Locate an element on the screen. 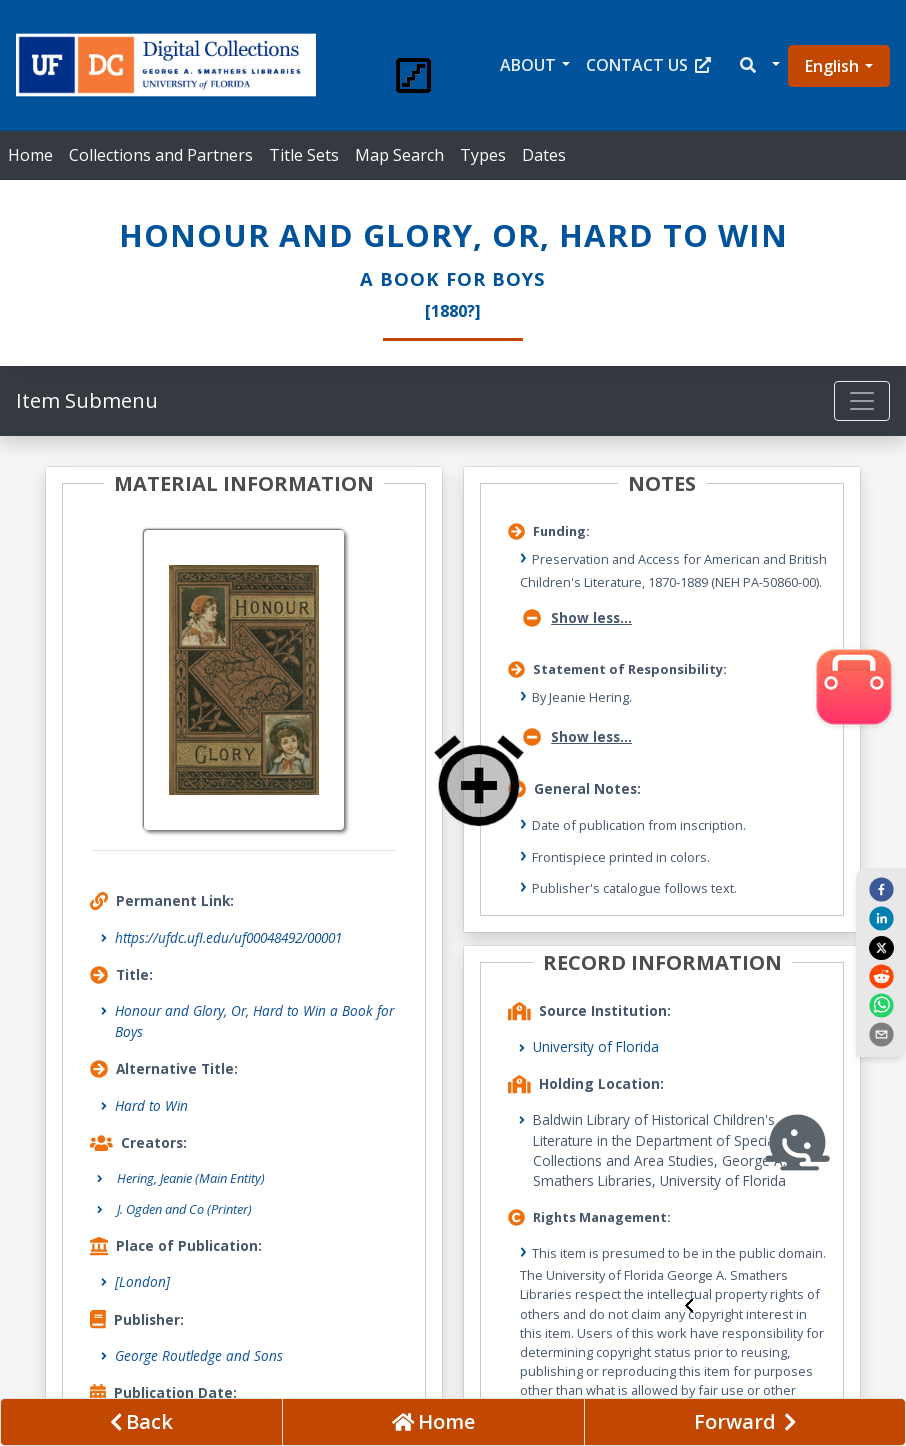 The image size is (906, 1446). indicates stairs or stairway access is located at coordinates (413, 75).